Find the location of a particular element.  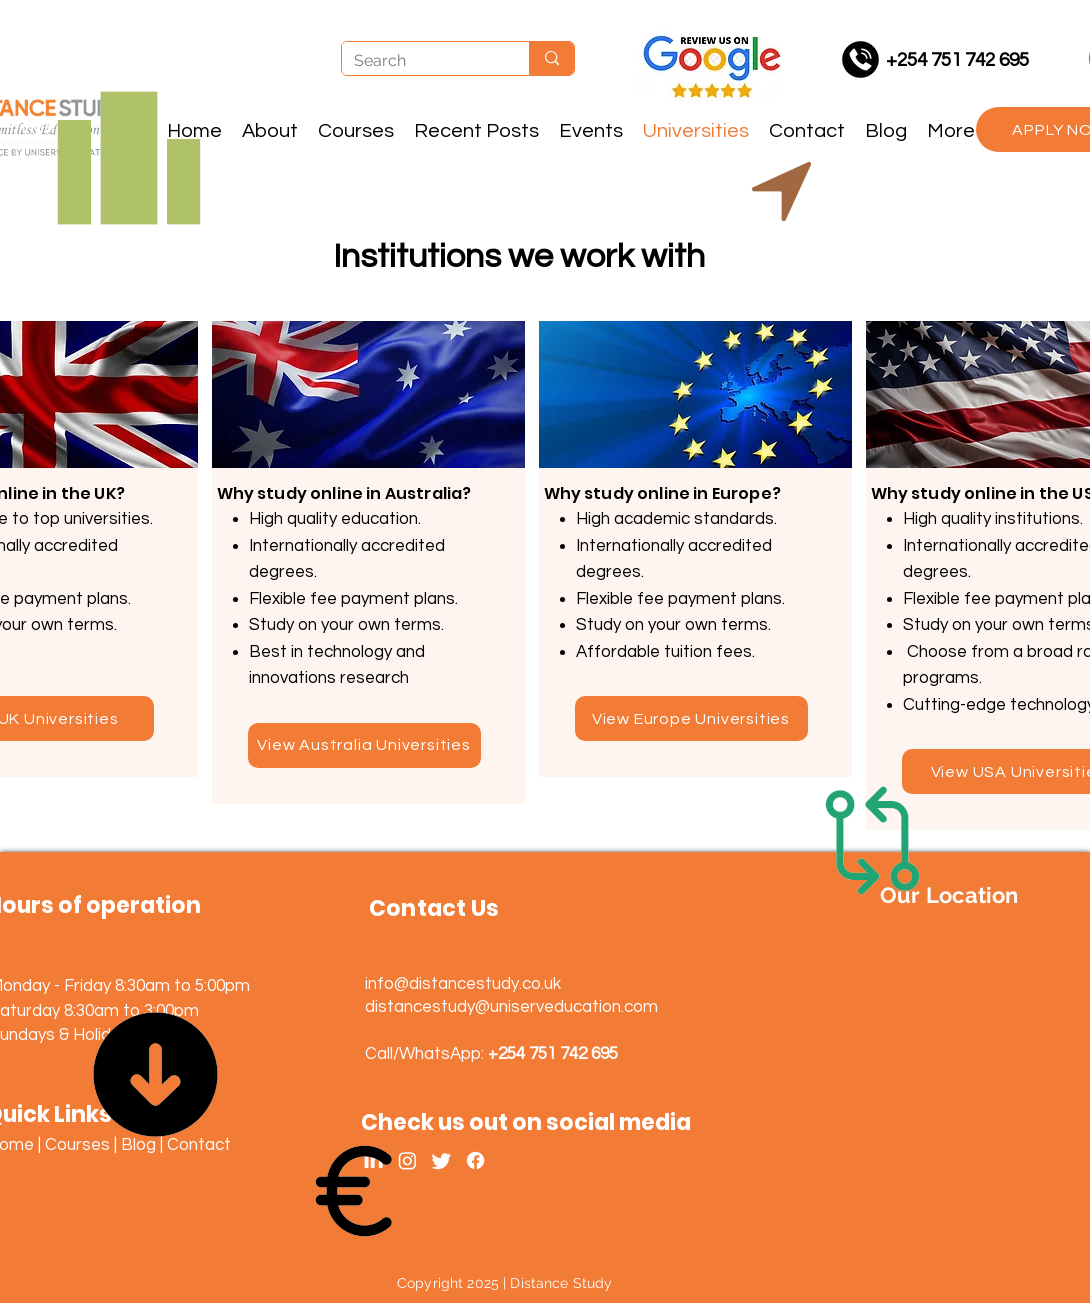

download a file or content is located at coordinates (155, 1074).